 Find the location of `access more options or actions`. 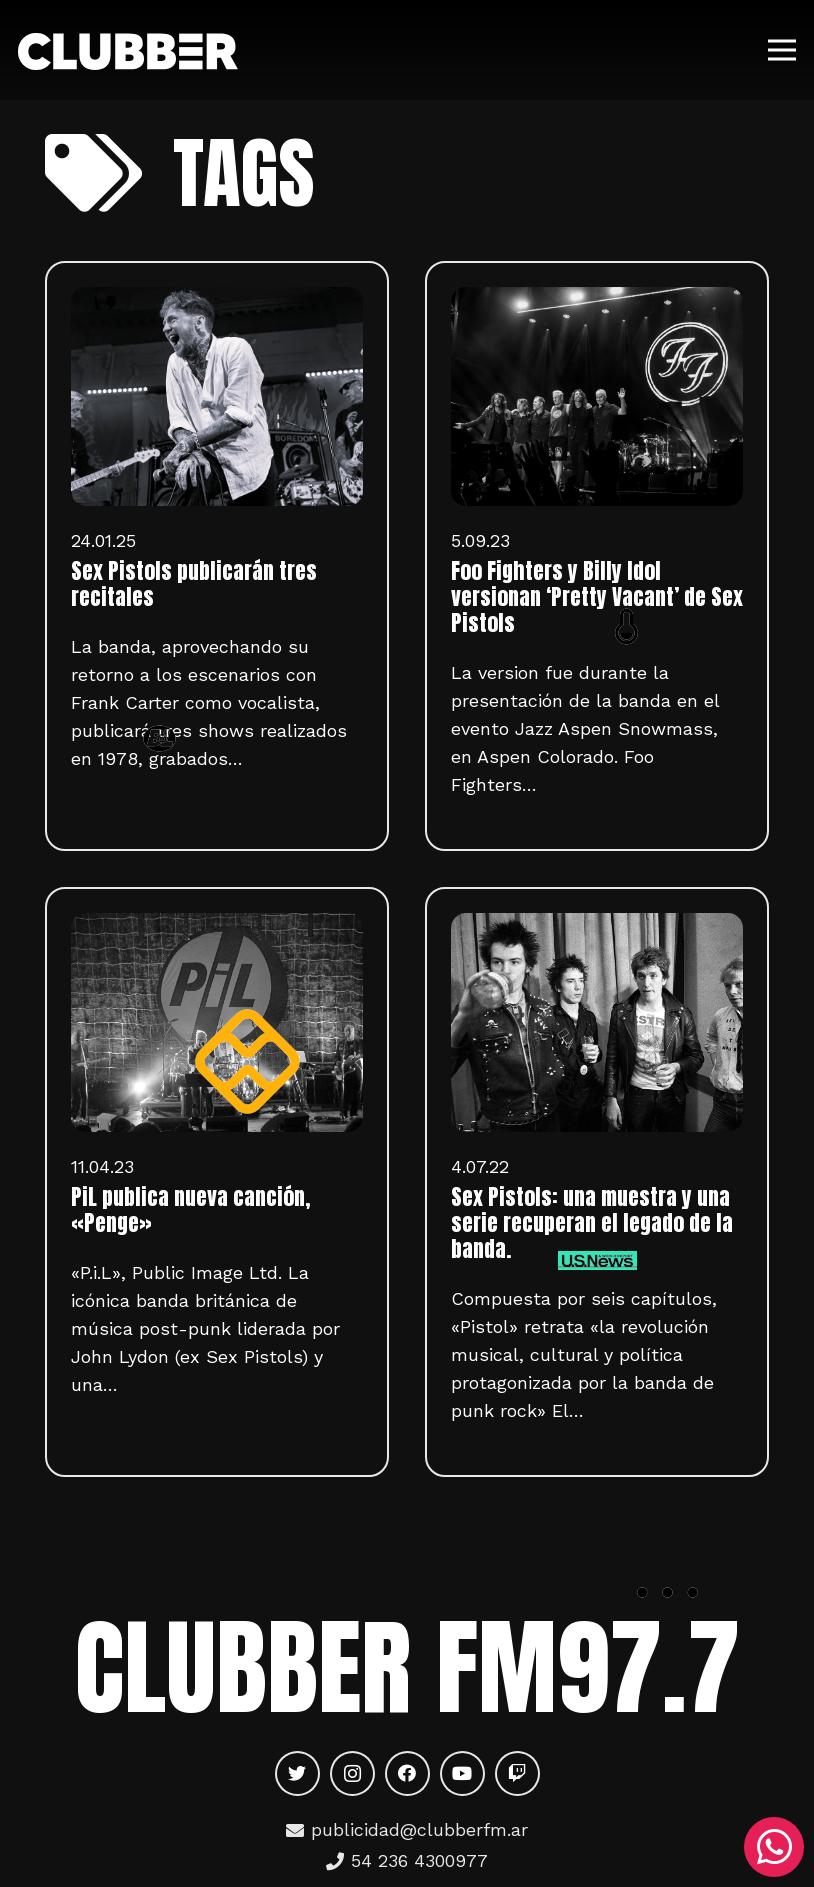

access more options or actions is located at coordinates (667, 1592).